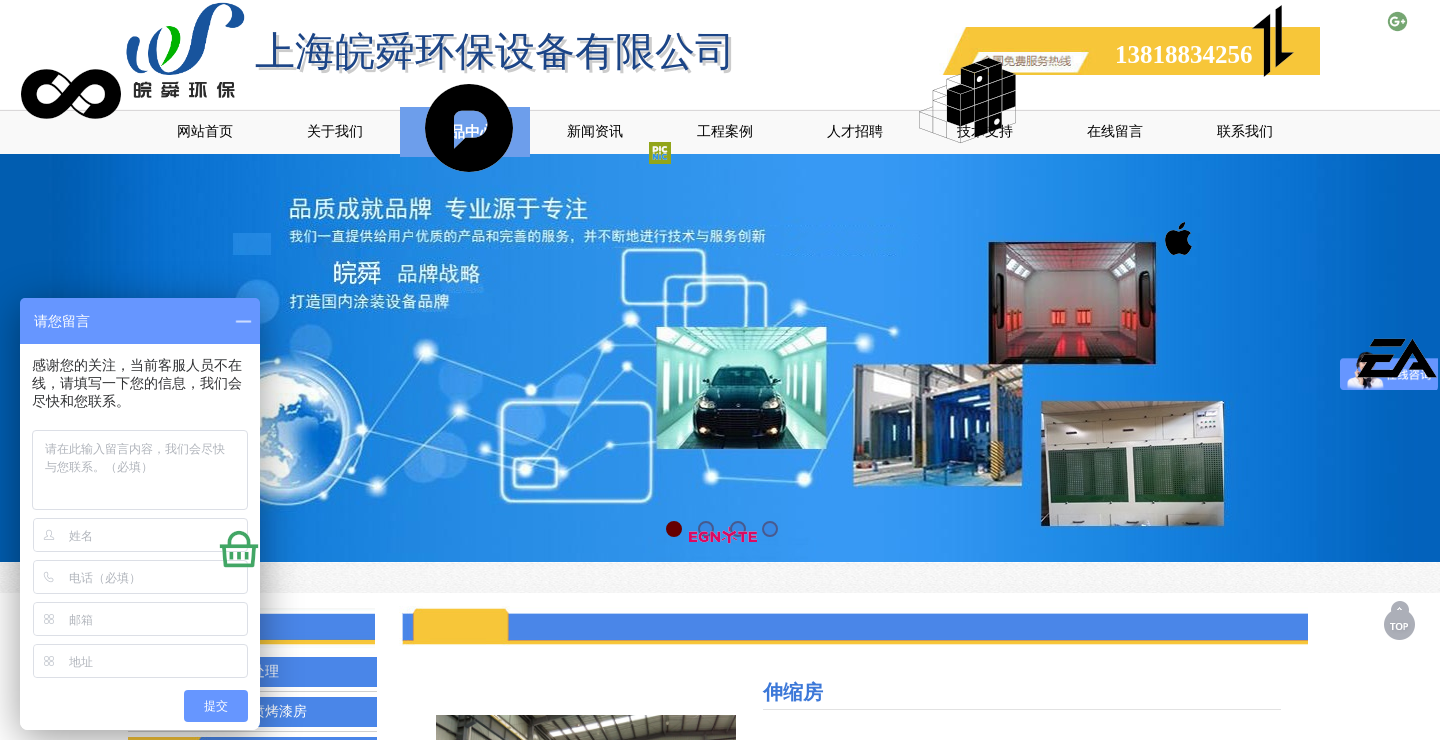  What do you see at coordinates (71, 94) in the screenshot?
I see `open Apache Superset data visualization platform` at bounding box center [71, 94].